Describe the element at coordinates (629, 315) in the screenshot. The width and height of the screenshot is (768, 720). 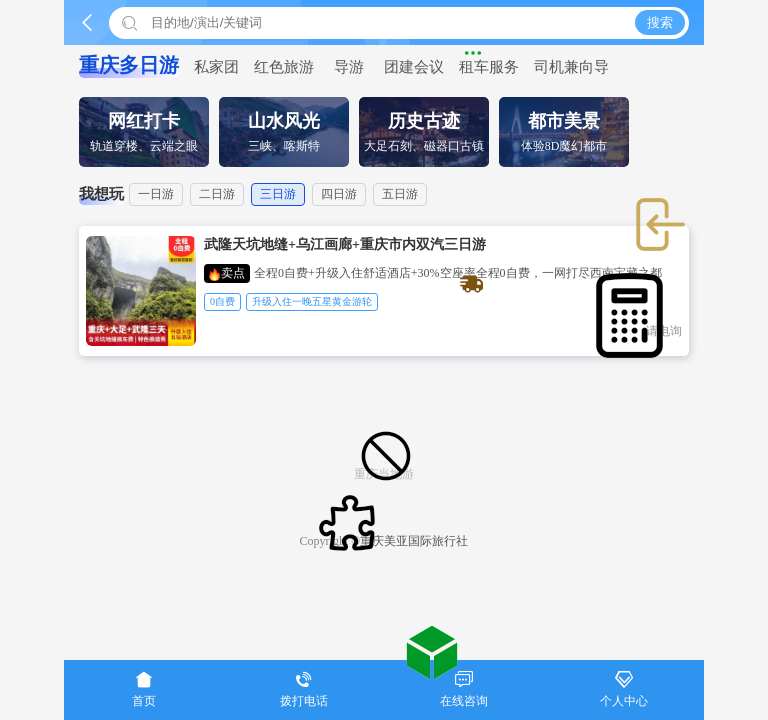
I see `open the calculator app` at that location.